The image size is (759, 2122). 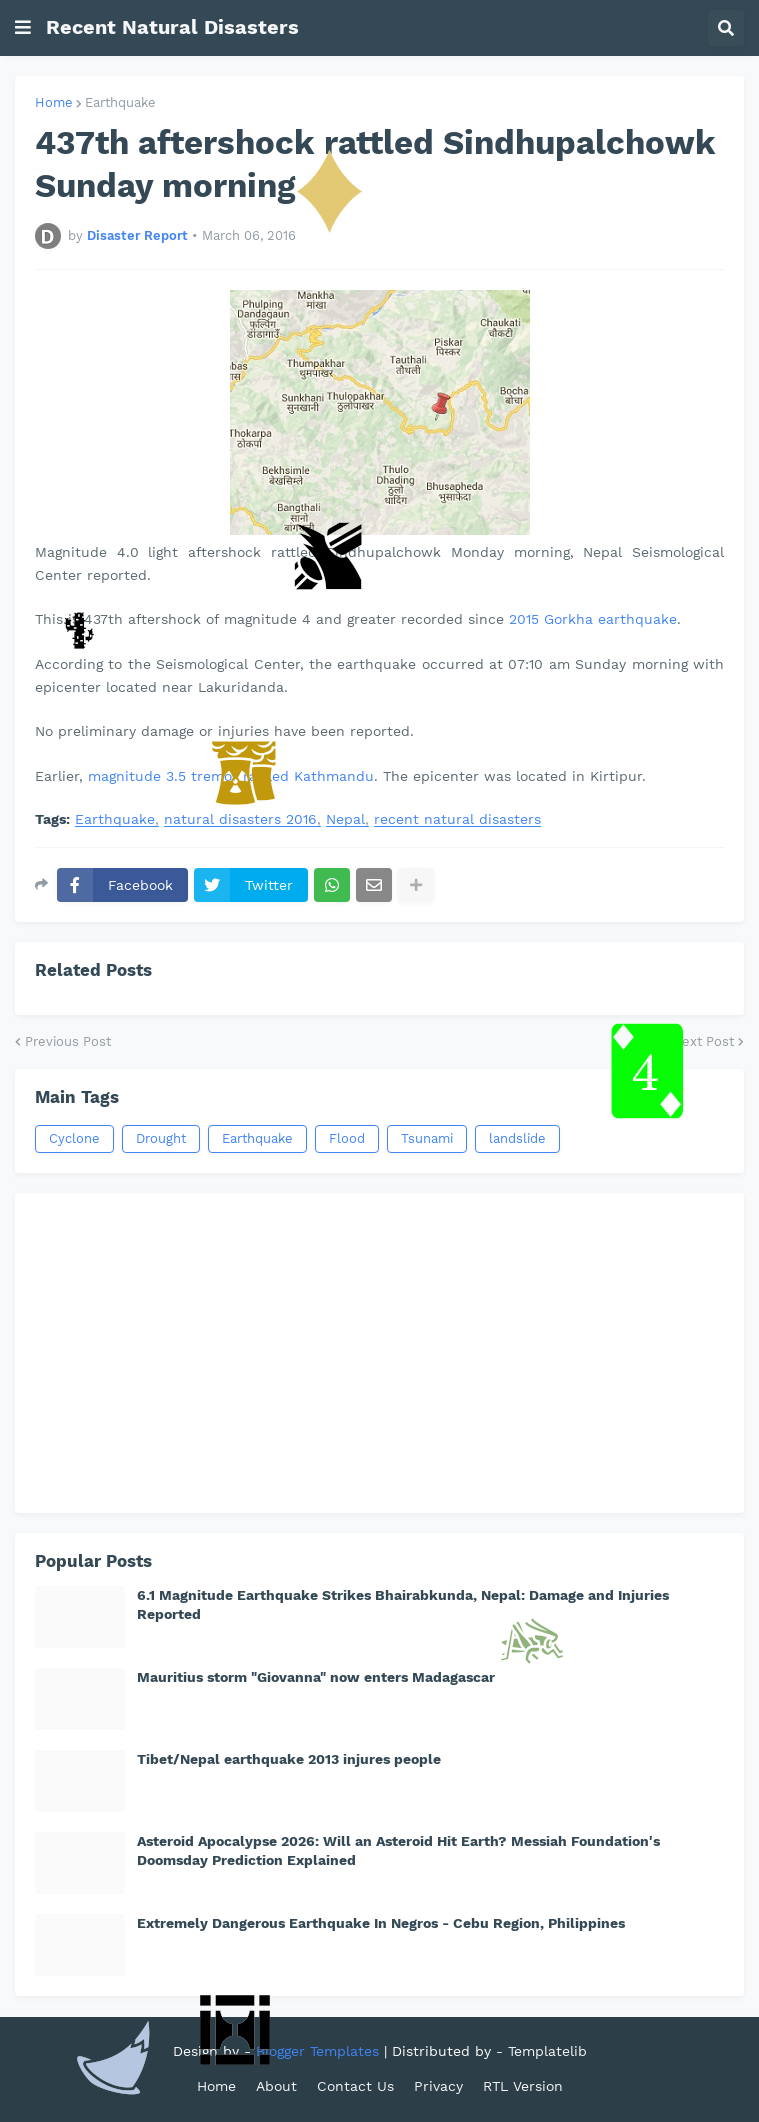 I want to click on desert or arid environment indicator, so click(x=75, y=630).